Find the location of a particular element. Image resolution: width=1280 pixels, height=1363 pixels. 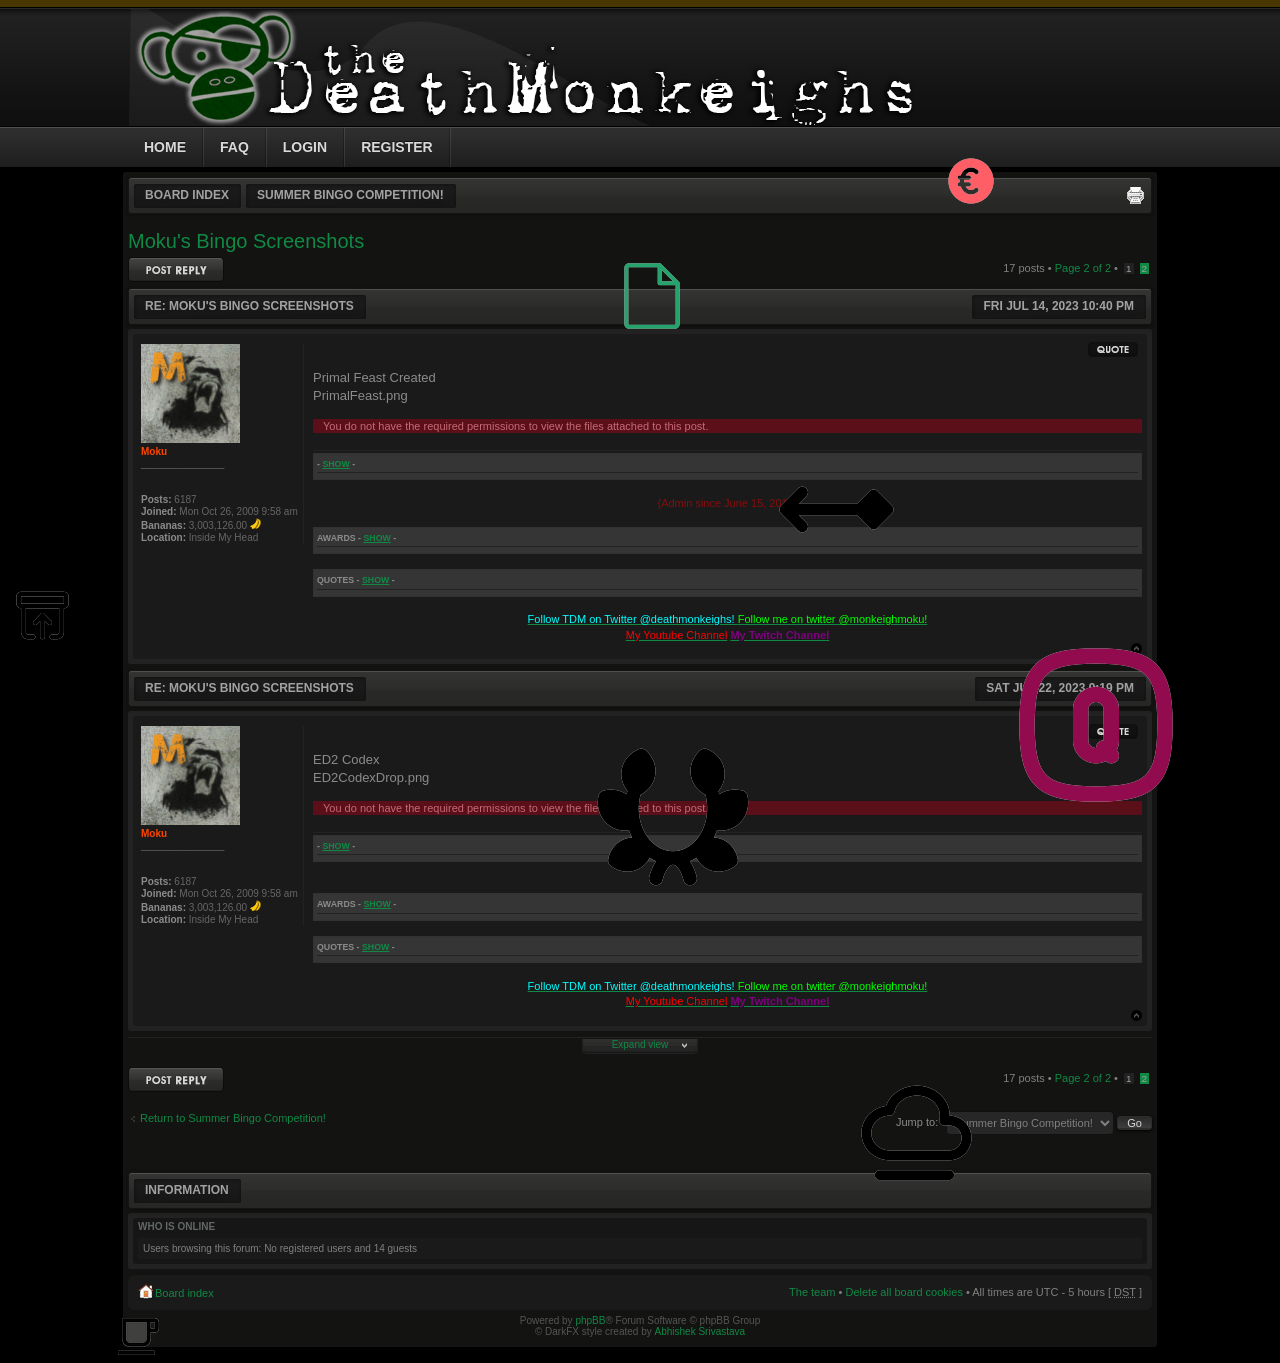

go back or return to previous step is located at coordinates (836, 509).